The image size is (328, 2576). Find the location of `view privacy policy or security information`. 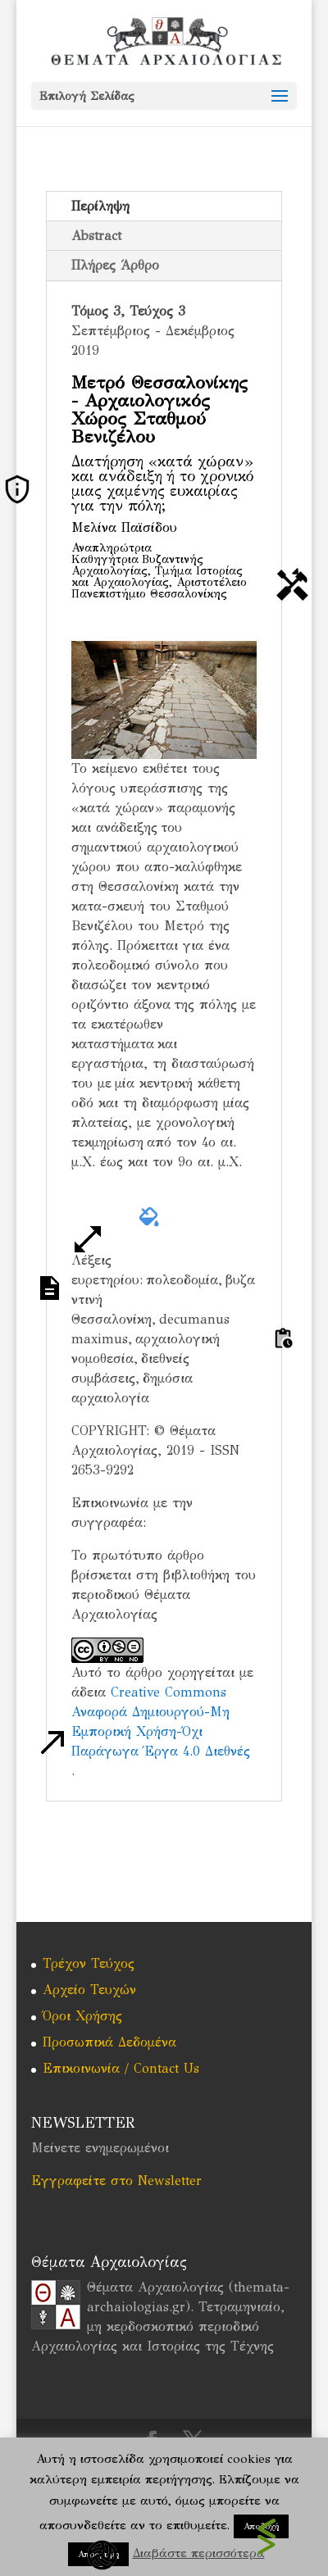

view privacy policy or security information is located at coordinates (17, 489).